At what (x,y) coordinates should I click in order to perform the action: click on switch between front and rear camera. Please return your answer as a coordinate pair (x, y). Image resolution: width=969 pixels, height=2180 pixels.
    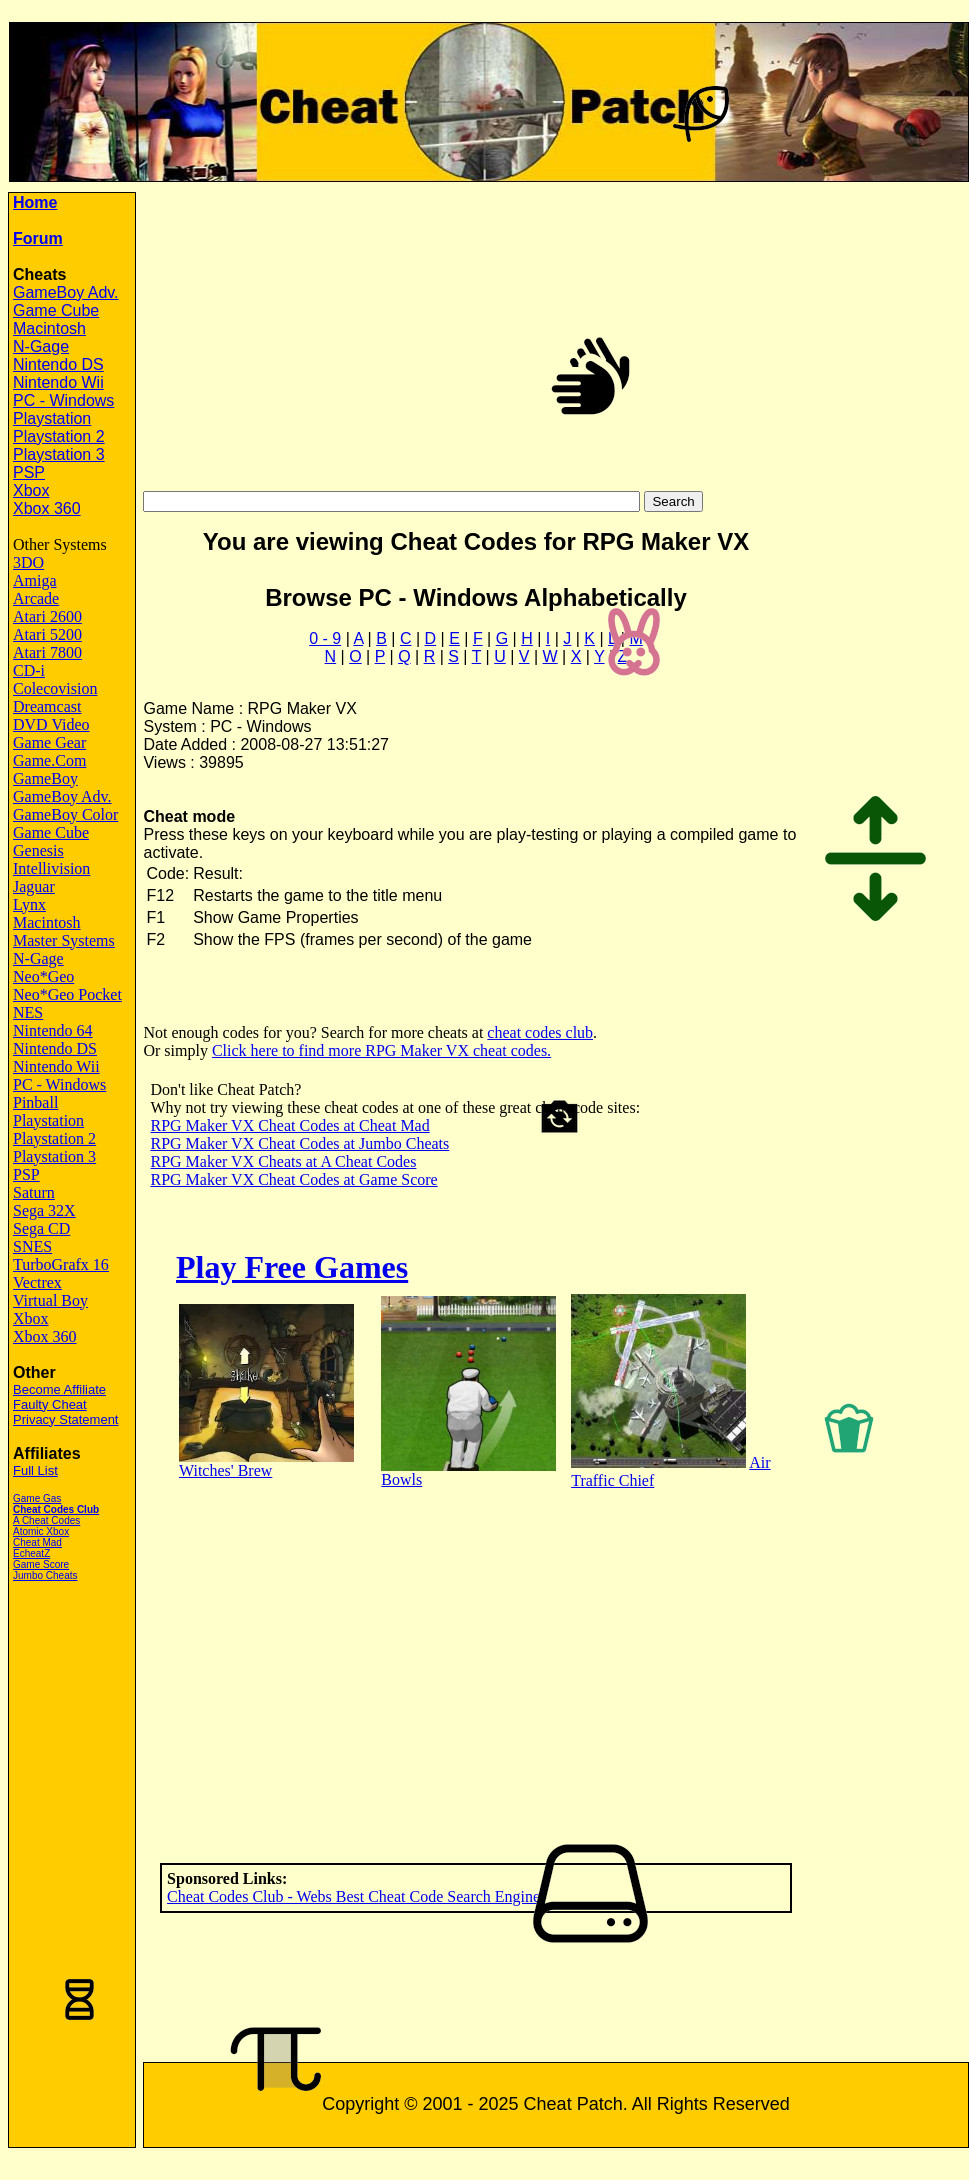
    Looking at the image, I should click on (559, 1116).